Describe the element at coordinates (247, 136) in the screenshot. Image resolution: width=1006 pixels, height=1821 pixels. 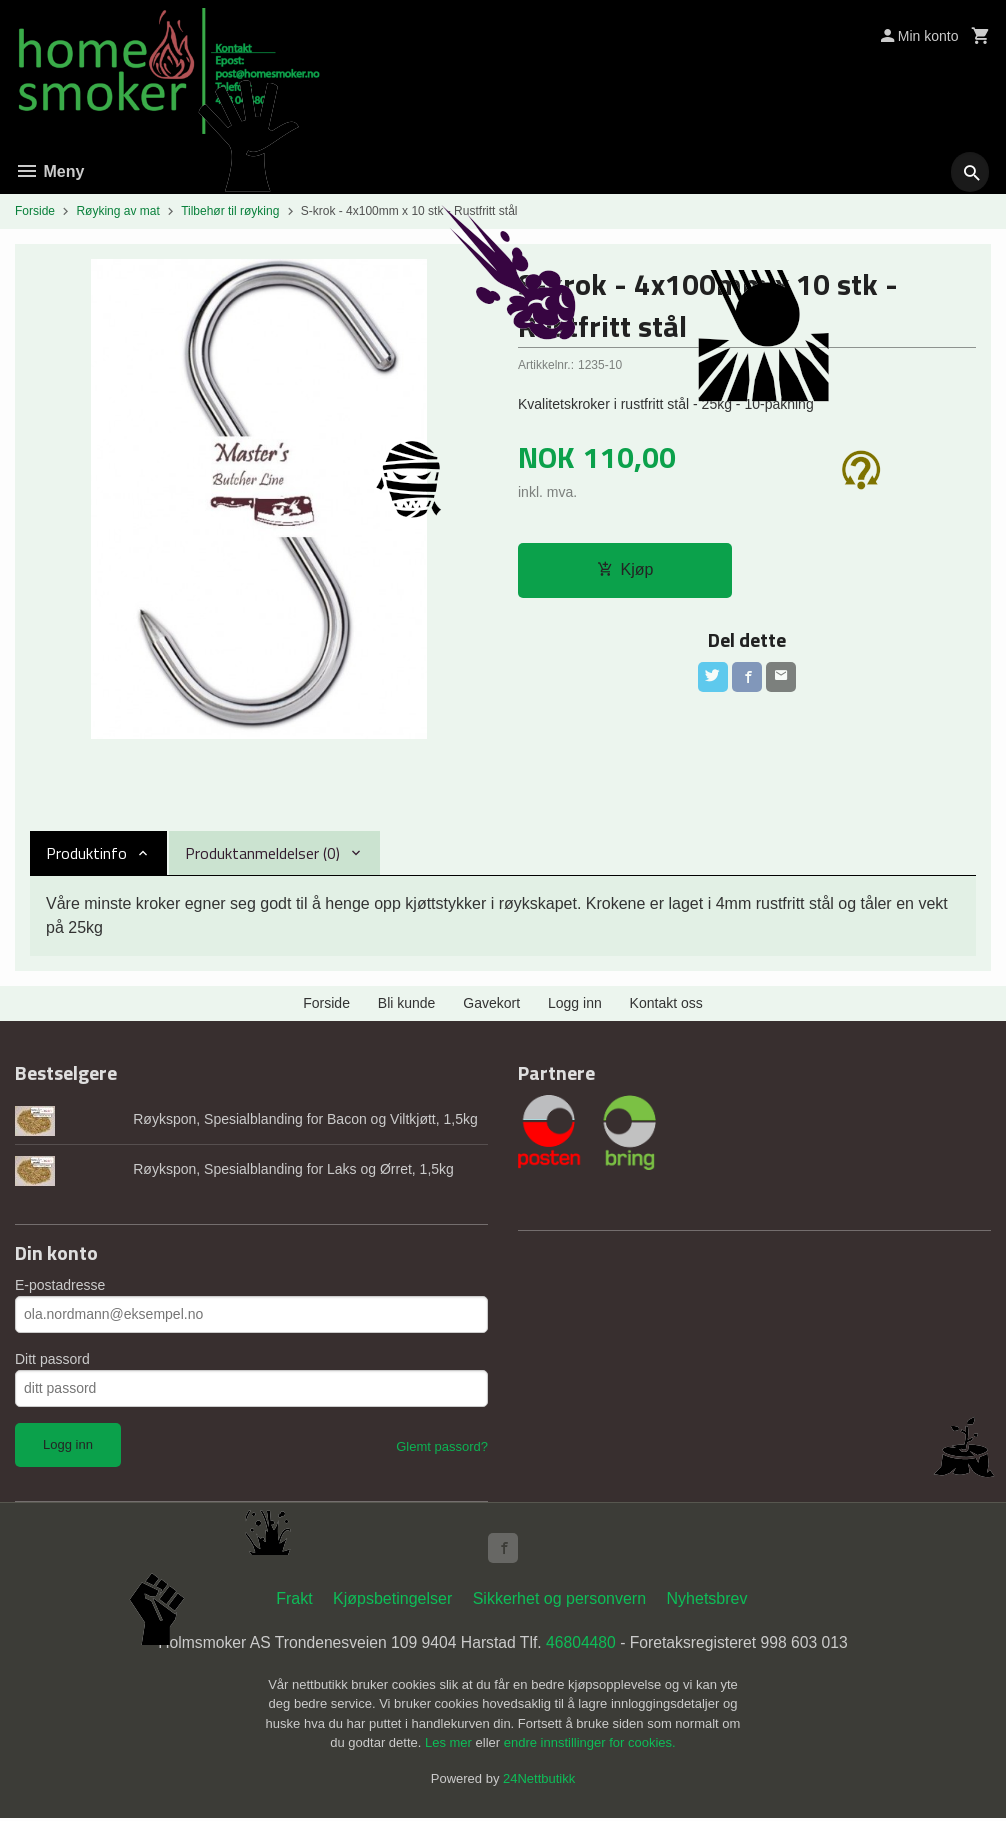
I see `high-five or wave gesture` at that location.